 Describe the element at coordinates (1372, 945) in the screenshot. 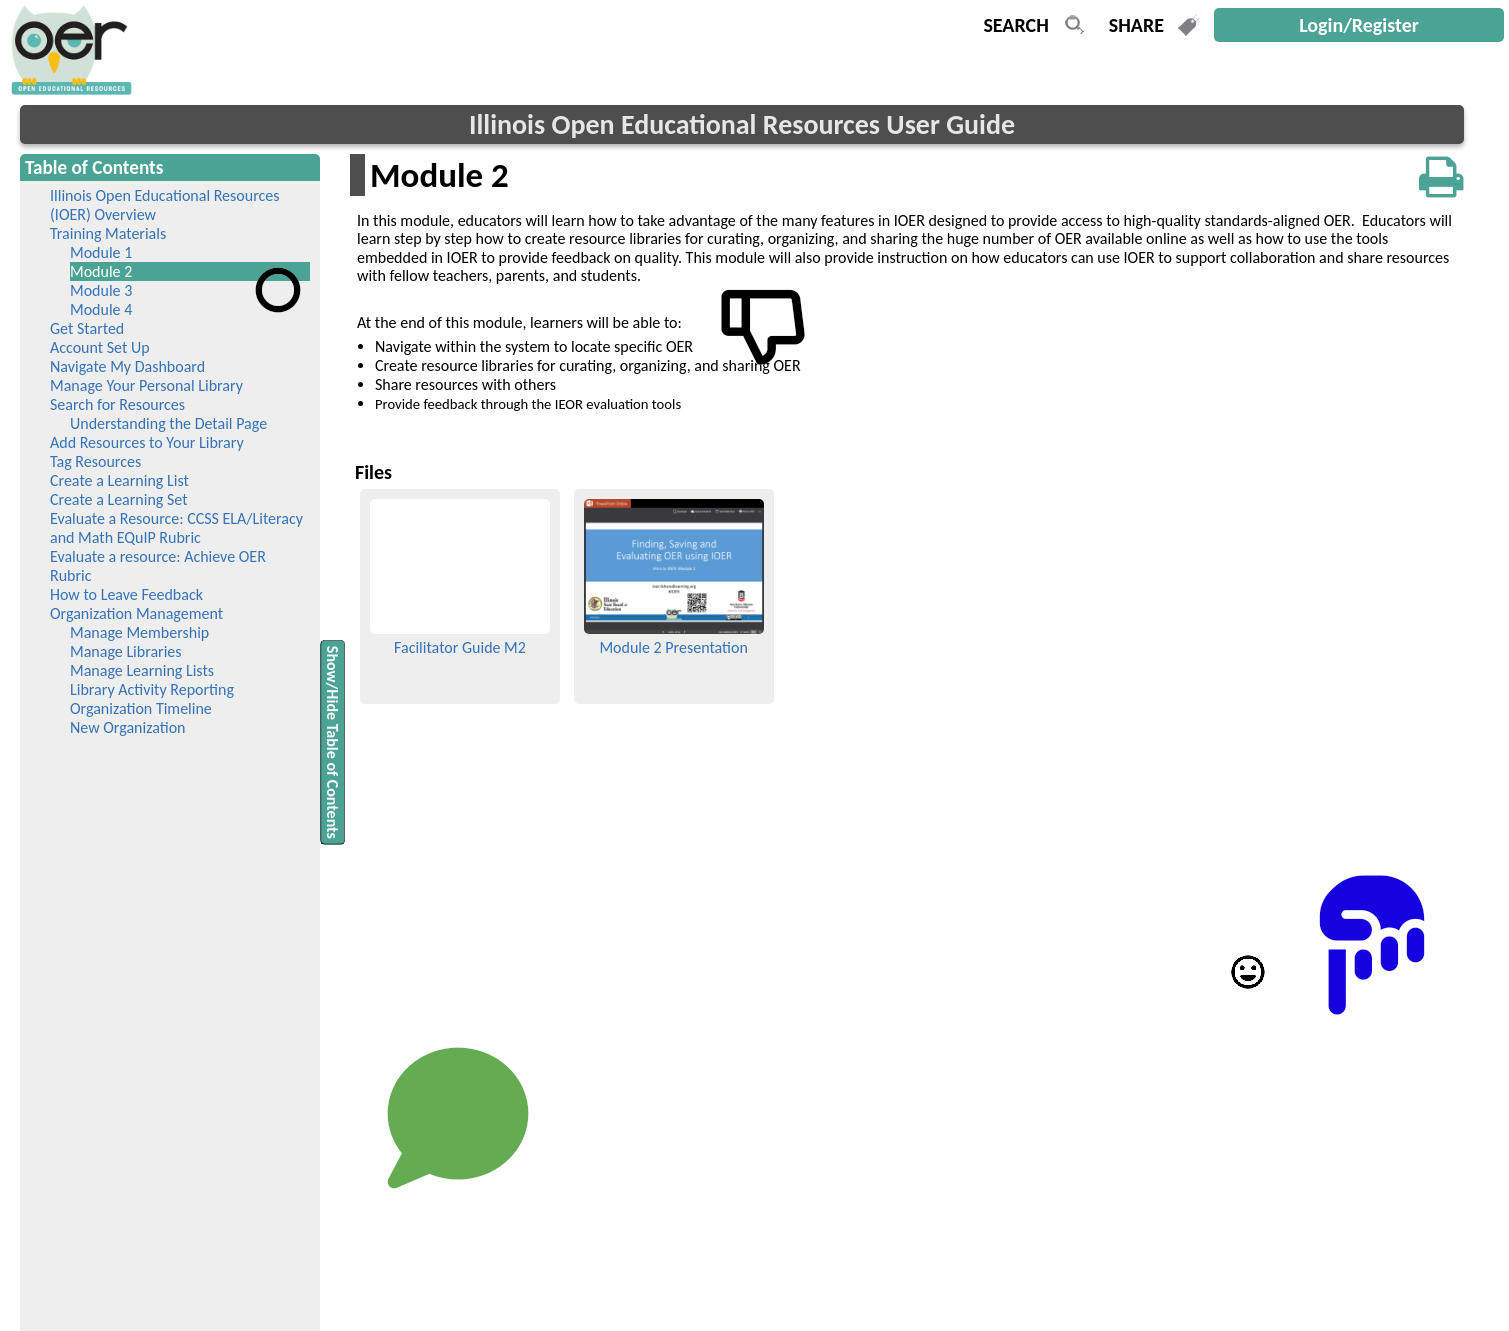

I see `scroll down or view content below` at that location.